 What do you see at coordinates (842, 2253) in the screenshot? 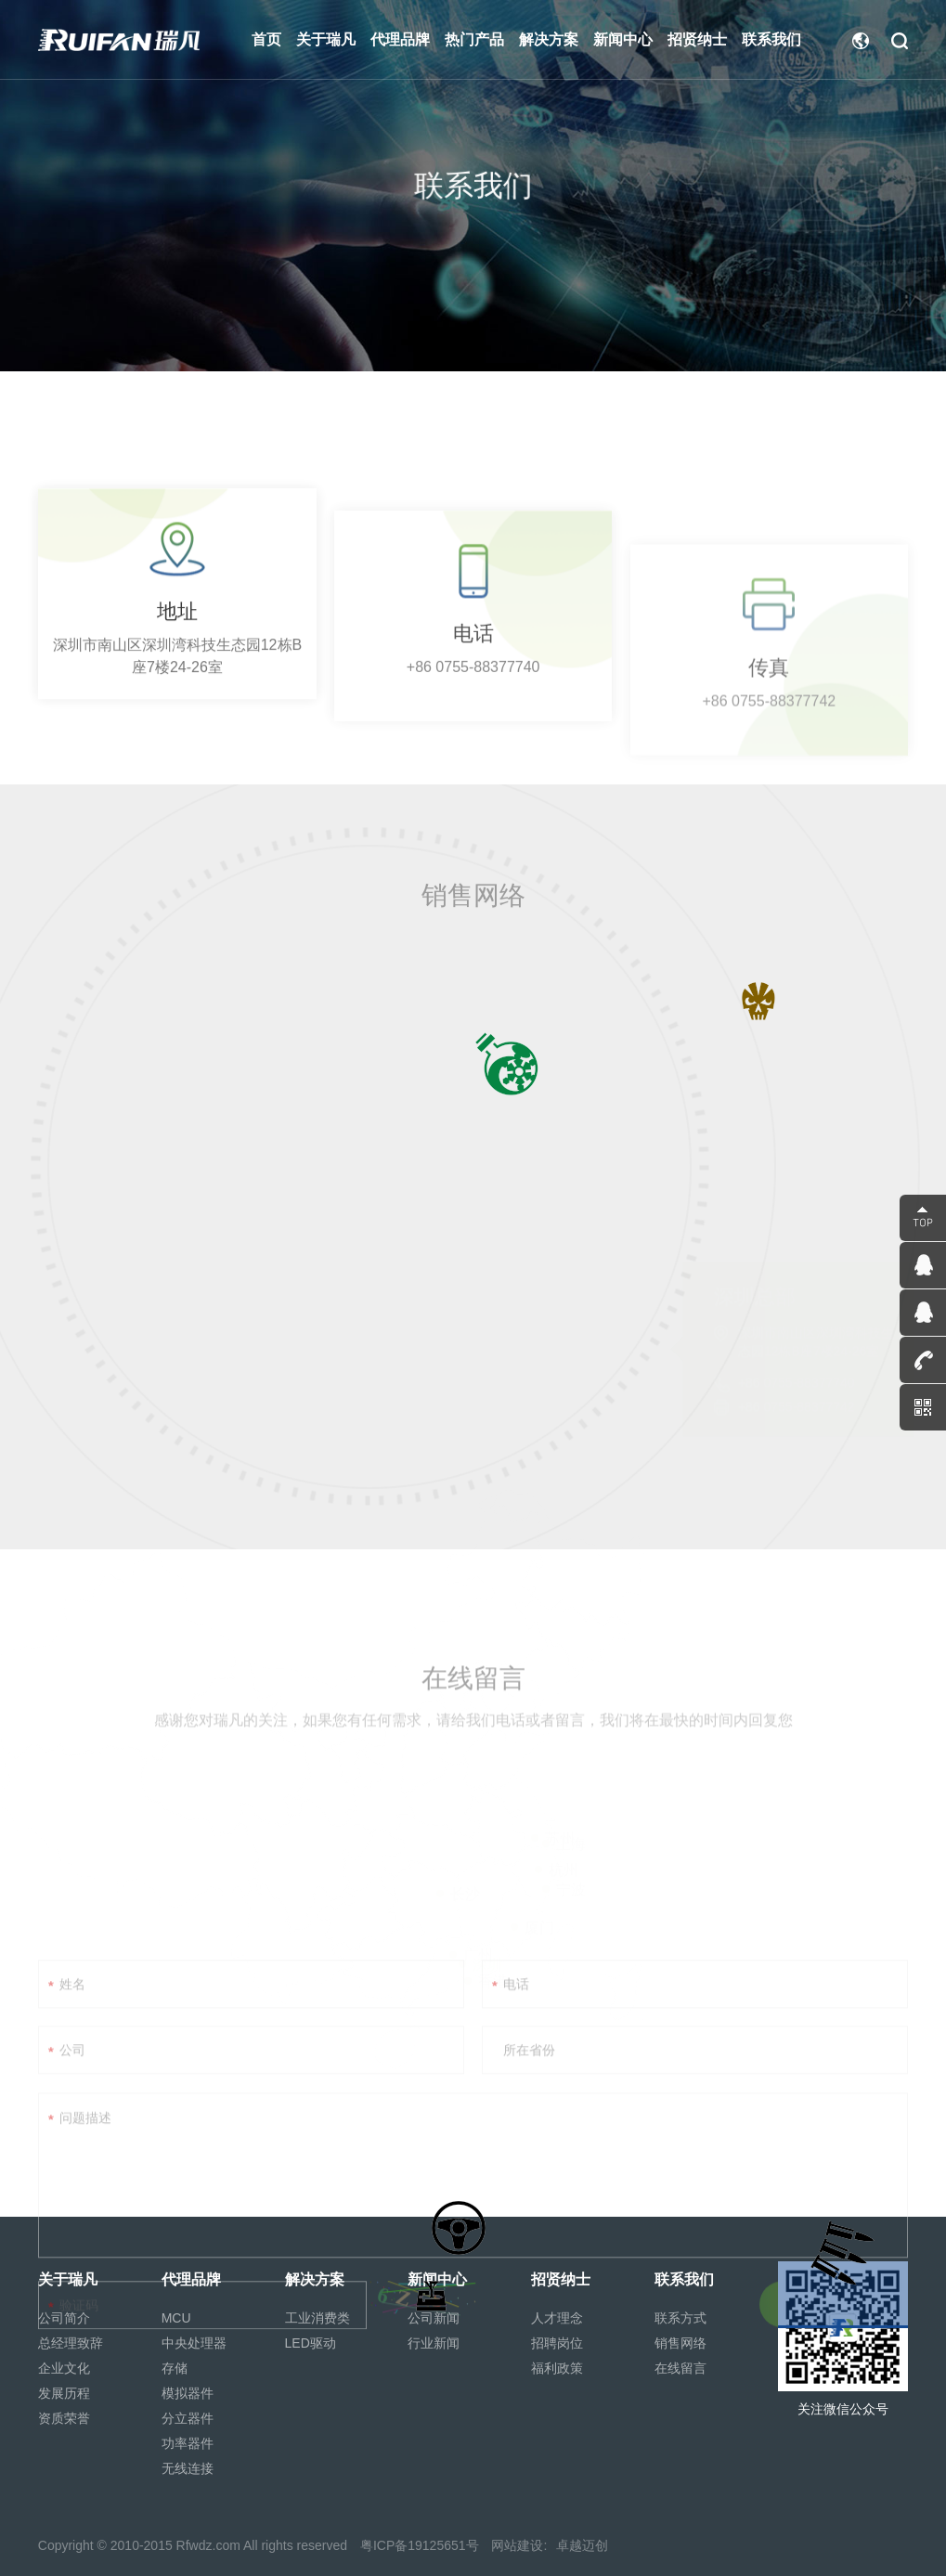
I see `ammunition or bullet inventory indicator` at bounding box center [842, 2253].